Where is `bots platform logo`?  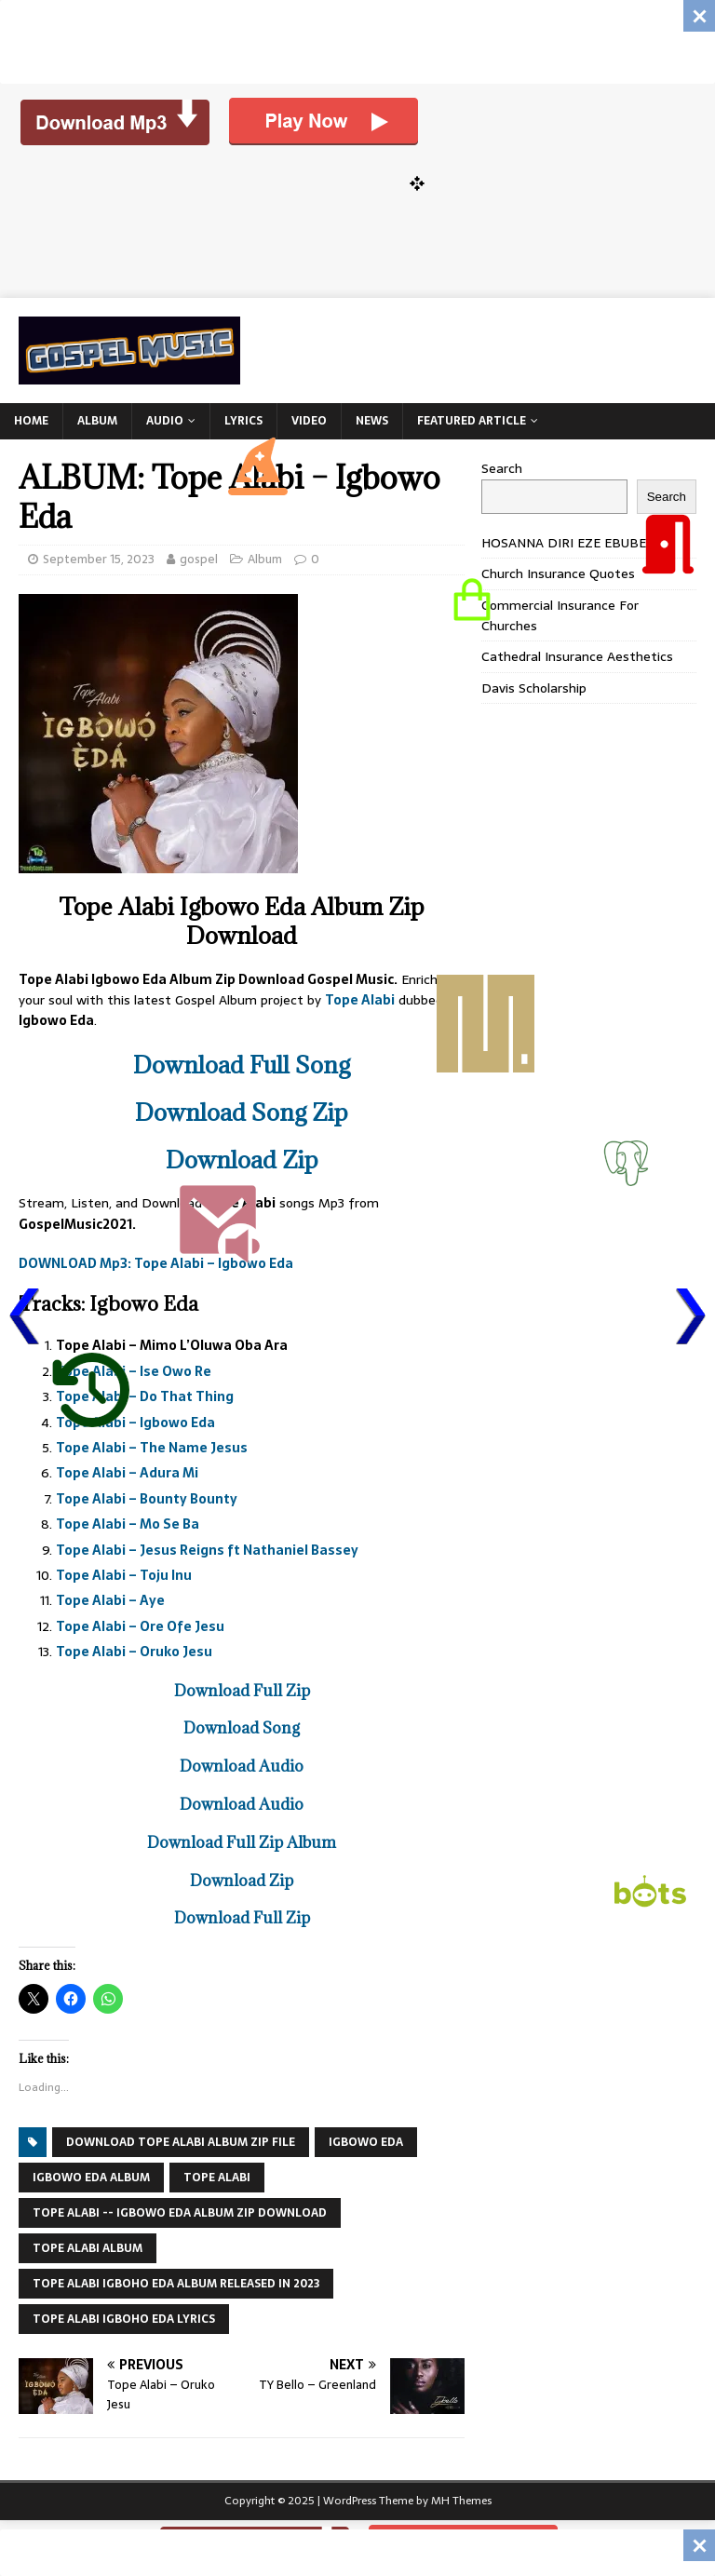 bots platform logo is located at coordinates (650, 1894).